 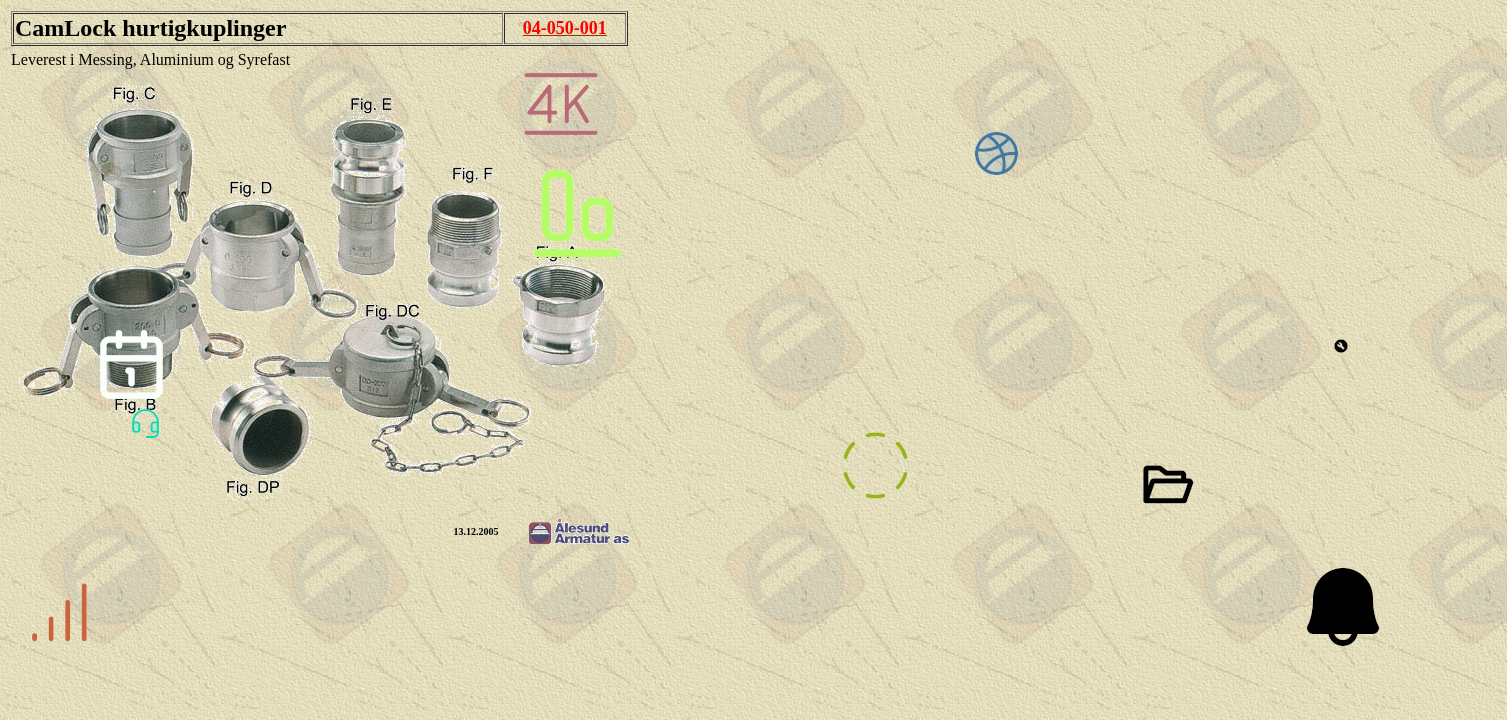 What do you see at coordinates (996, 153) in the screenshot?
I see `visit dribbble profile or portfolio` at bounding box center [996, 153].